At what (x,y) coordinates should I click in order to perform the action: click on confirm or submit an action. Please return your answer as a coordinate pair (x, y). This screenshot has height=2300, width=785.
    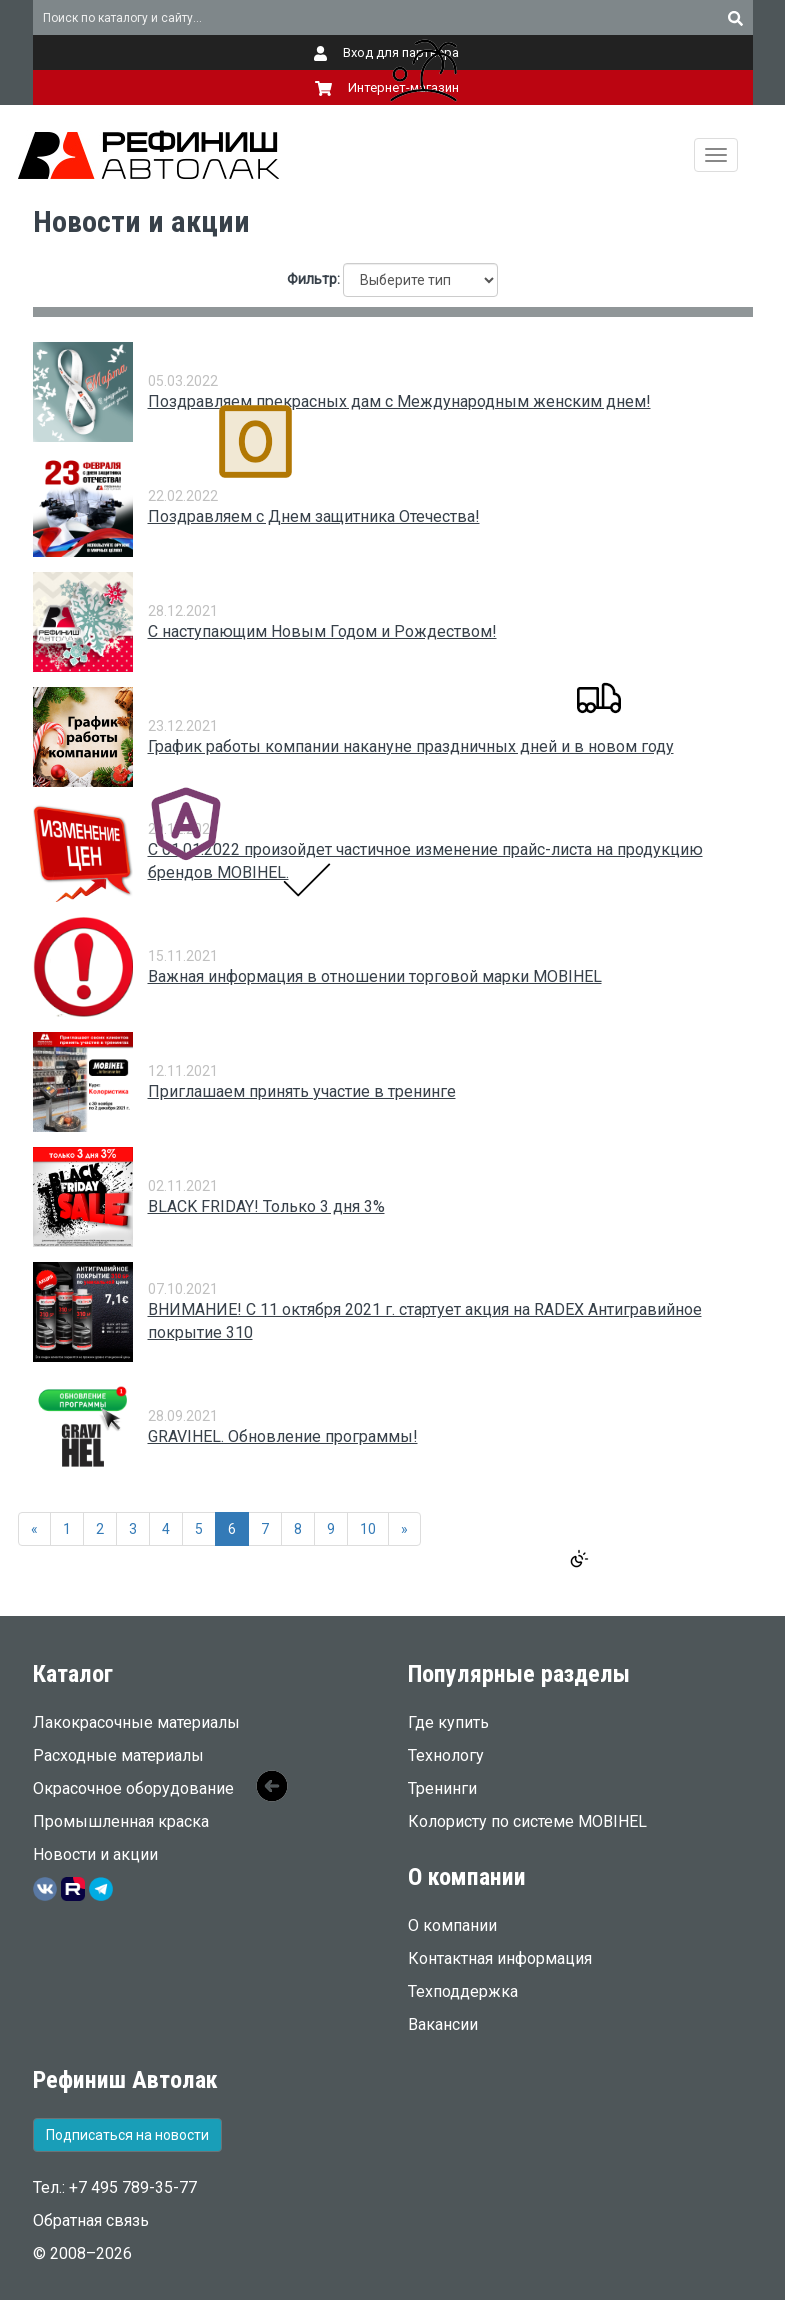
    Looking at the image, I should click on (306, 878).